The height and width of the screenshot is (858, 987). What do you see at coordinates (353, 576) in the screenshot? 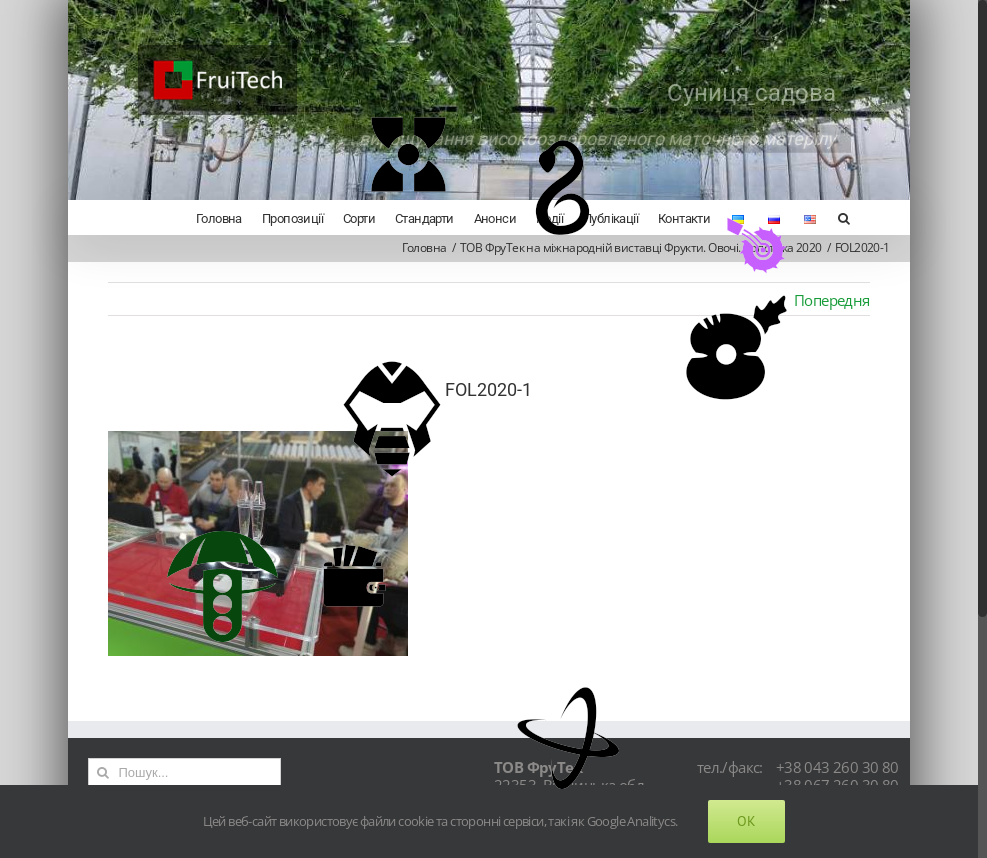
I see `access your wallet or payment methods` at bounding box center [353, 576].